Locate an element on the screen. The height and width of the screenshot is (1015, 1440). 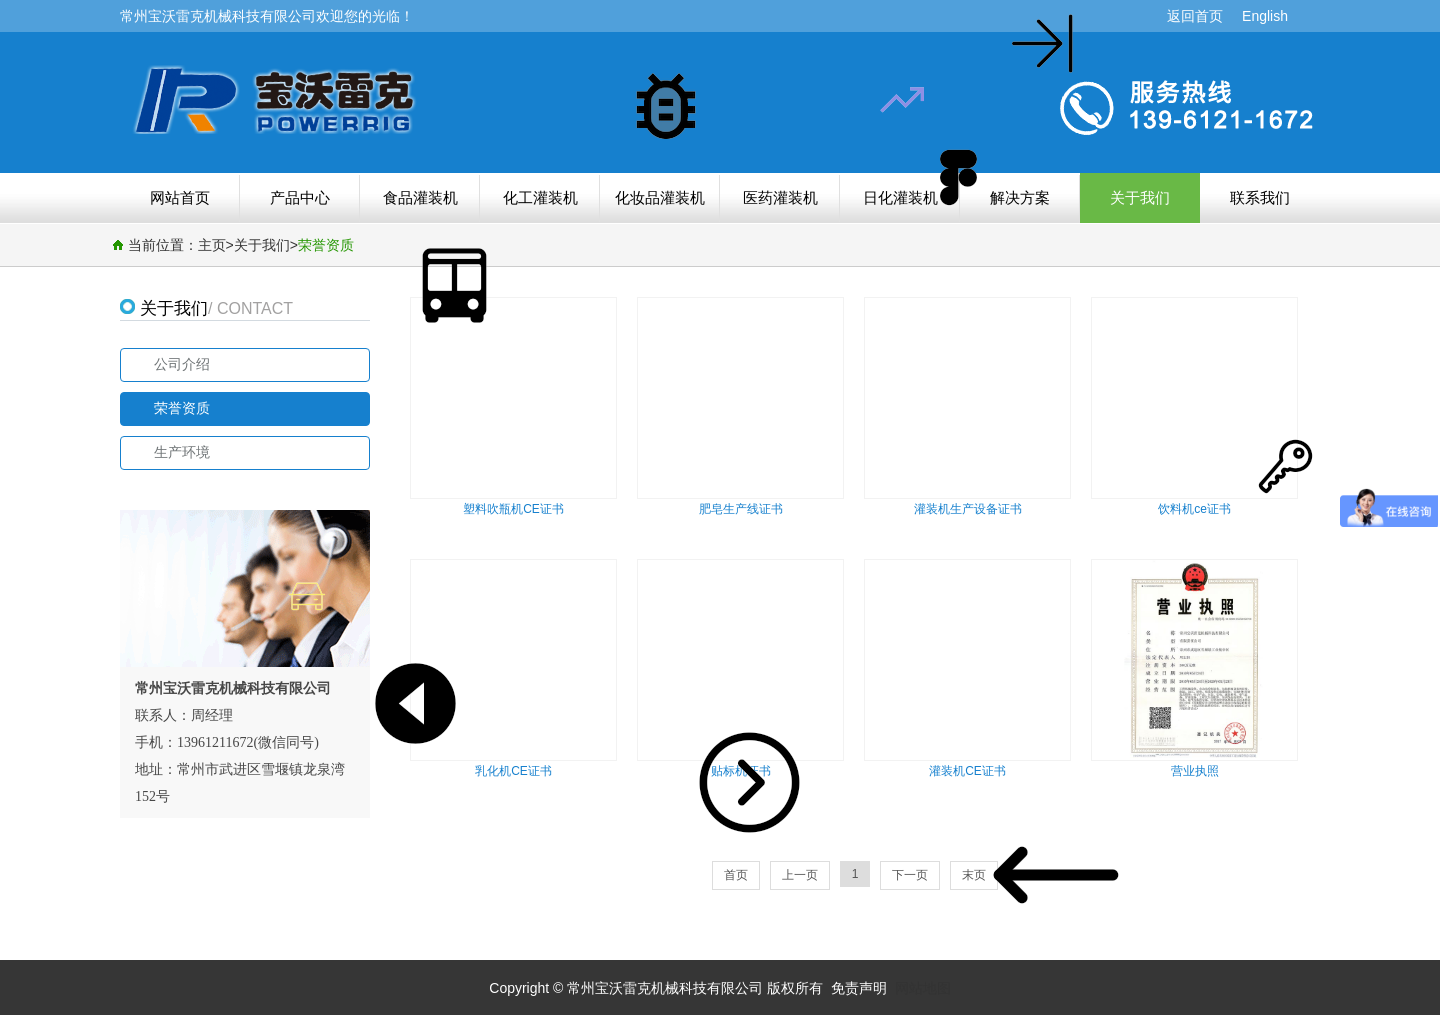
view trending or popular content is located at coordinates (902, 99).